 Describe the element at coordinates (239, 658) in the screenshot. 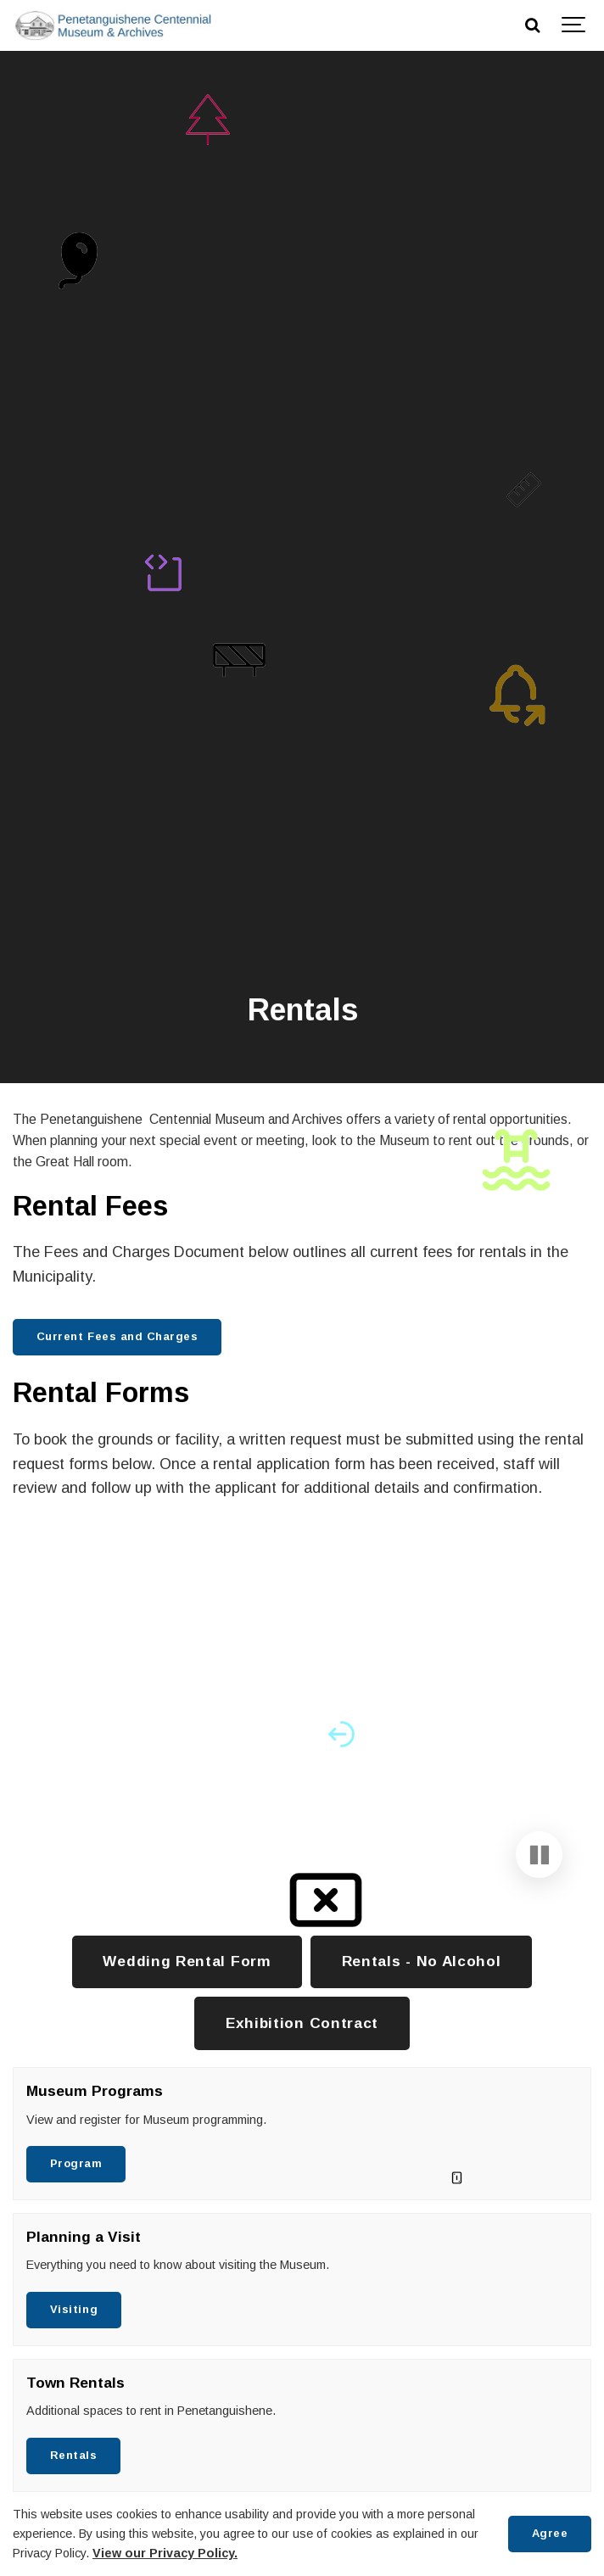

I see `indicates a blocked or restricted area` at that location.